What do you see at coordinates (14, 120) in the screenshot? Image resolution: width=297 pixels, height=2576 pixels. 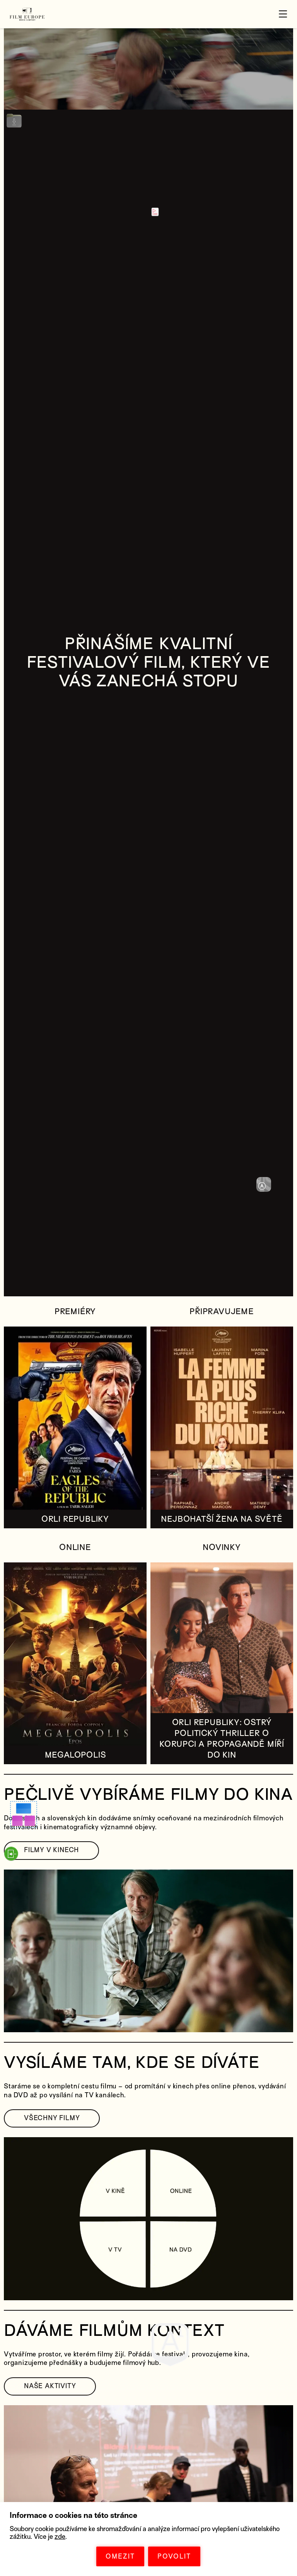 I see `open your downloads folder` at bounding box center [14, 120].